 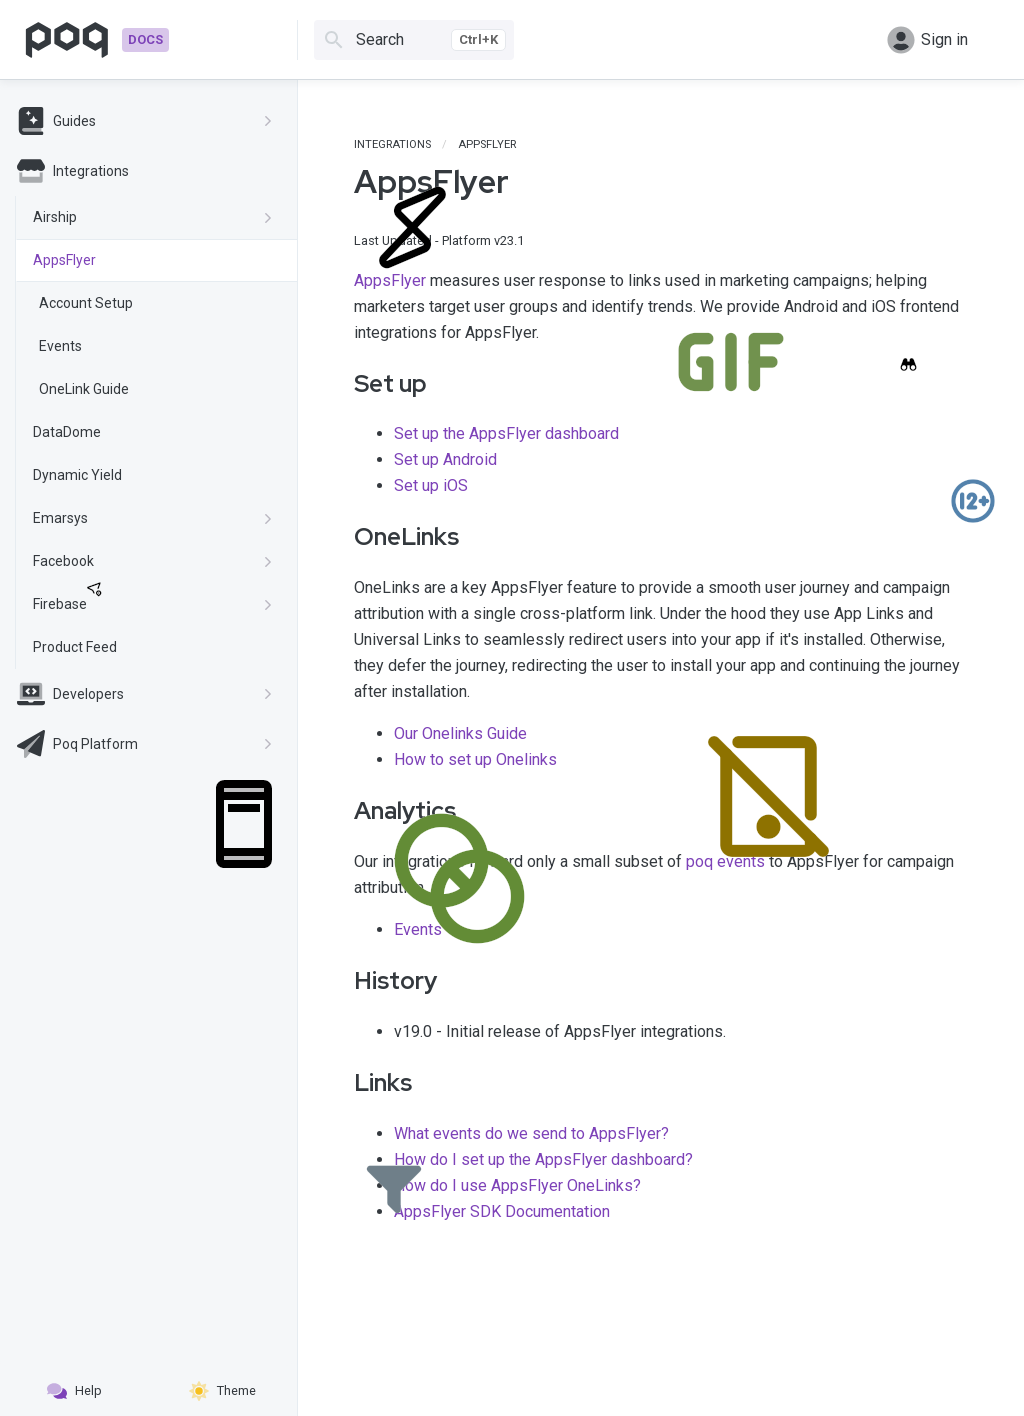 I want to click on filter or sort content, so click(x=394, y=1186).